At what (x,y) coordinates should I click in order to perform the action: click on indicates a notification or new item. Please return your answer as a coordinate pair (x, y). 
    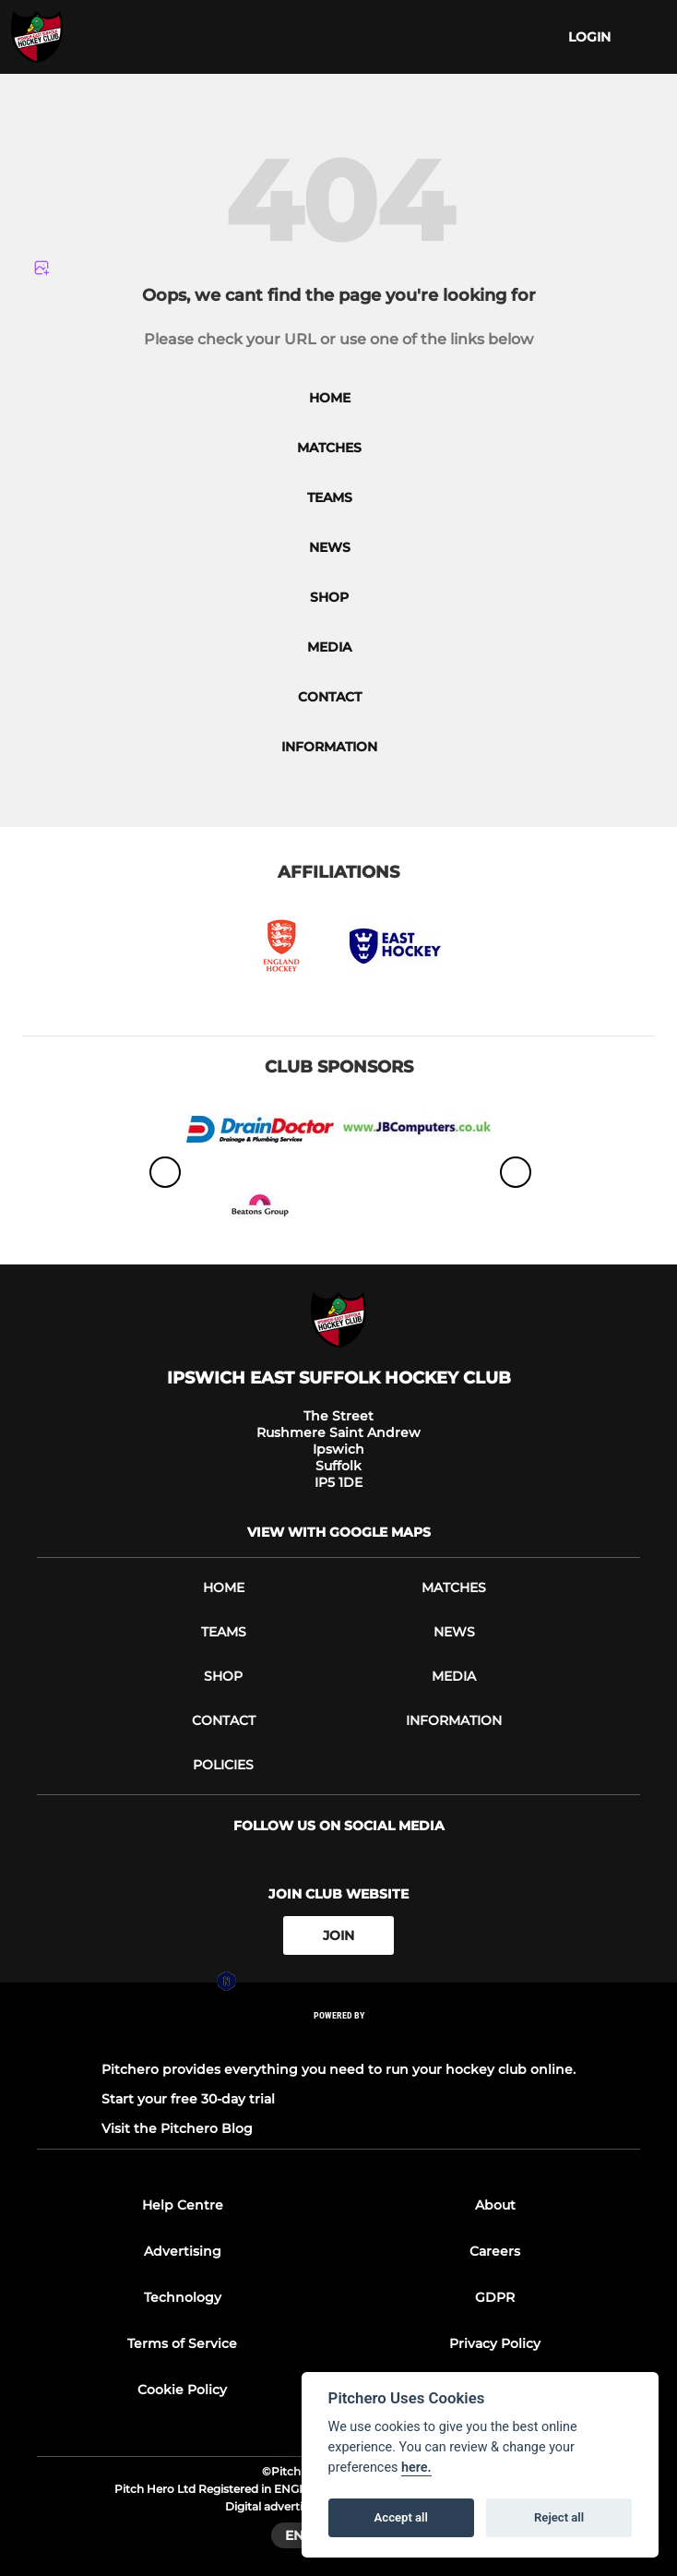
    Looking at the image, I should click on (226, 1981).